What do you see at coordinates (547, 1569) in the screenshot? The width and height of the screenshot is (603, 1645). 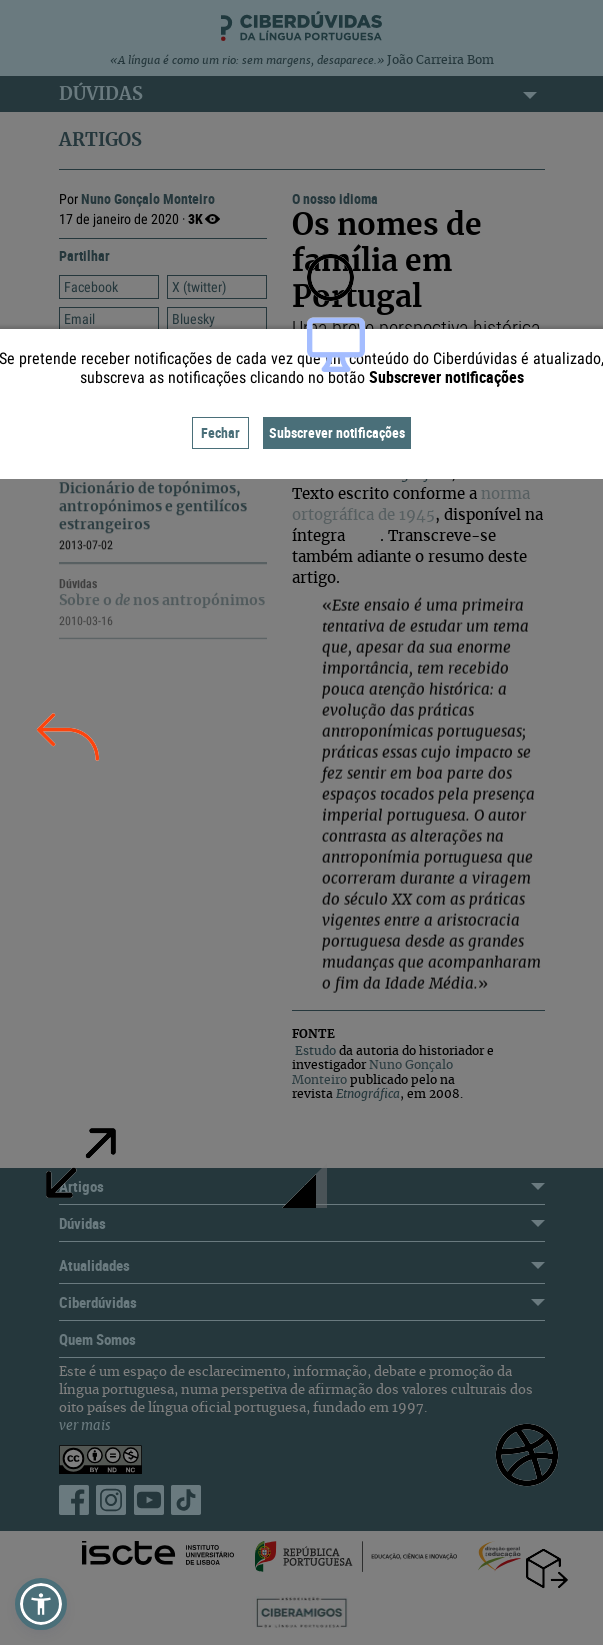 I see `view packages that depend on this project` at bounding box center [547, 1569].